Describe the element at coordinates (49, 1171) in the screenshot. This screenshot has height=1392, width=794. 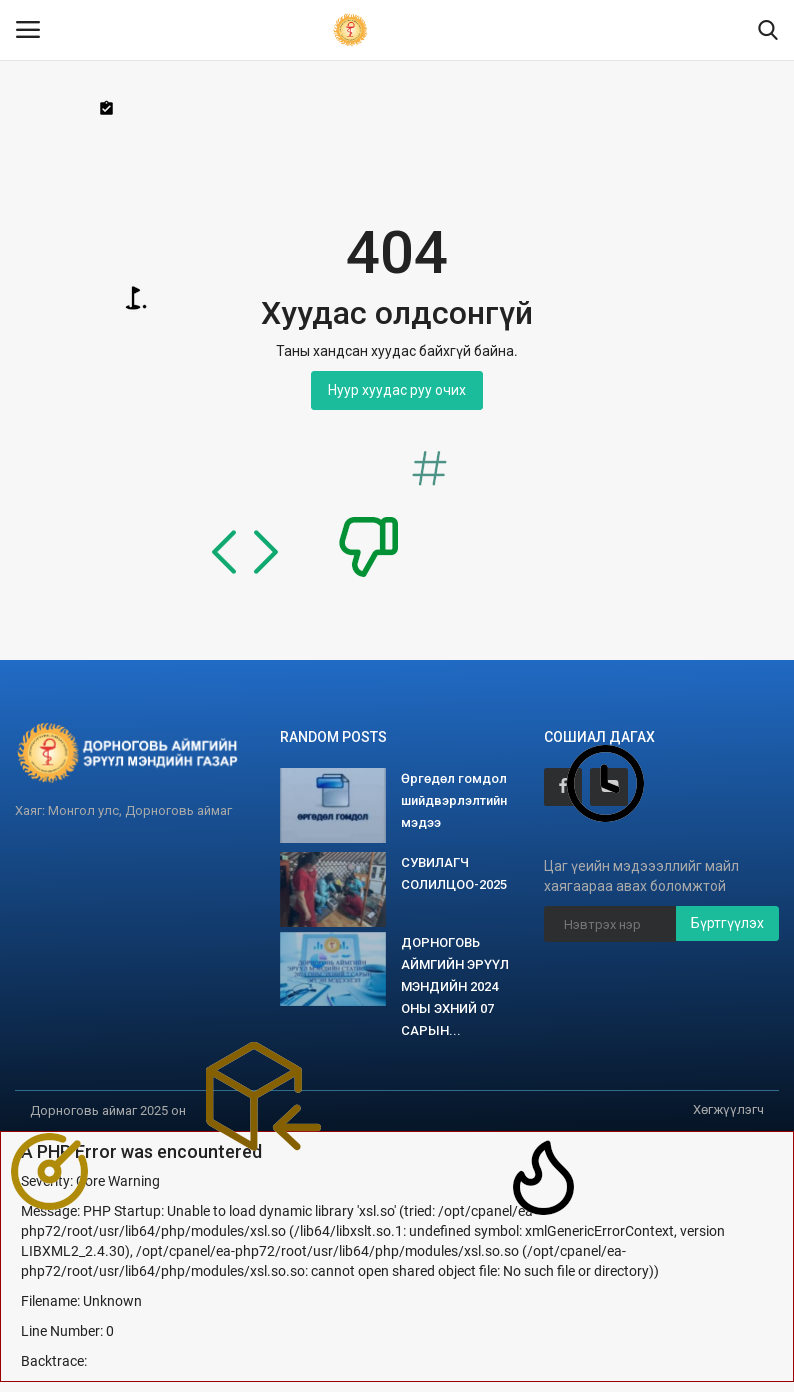
I see `view performance metrics or usage statistics` at that location.